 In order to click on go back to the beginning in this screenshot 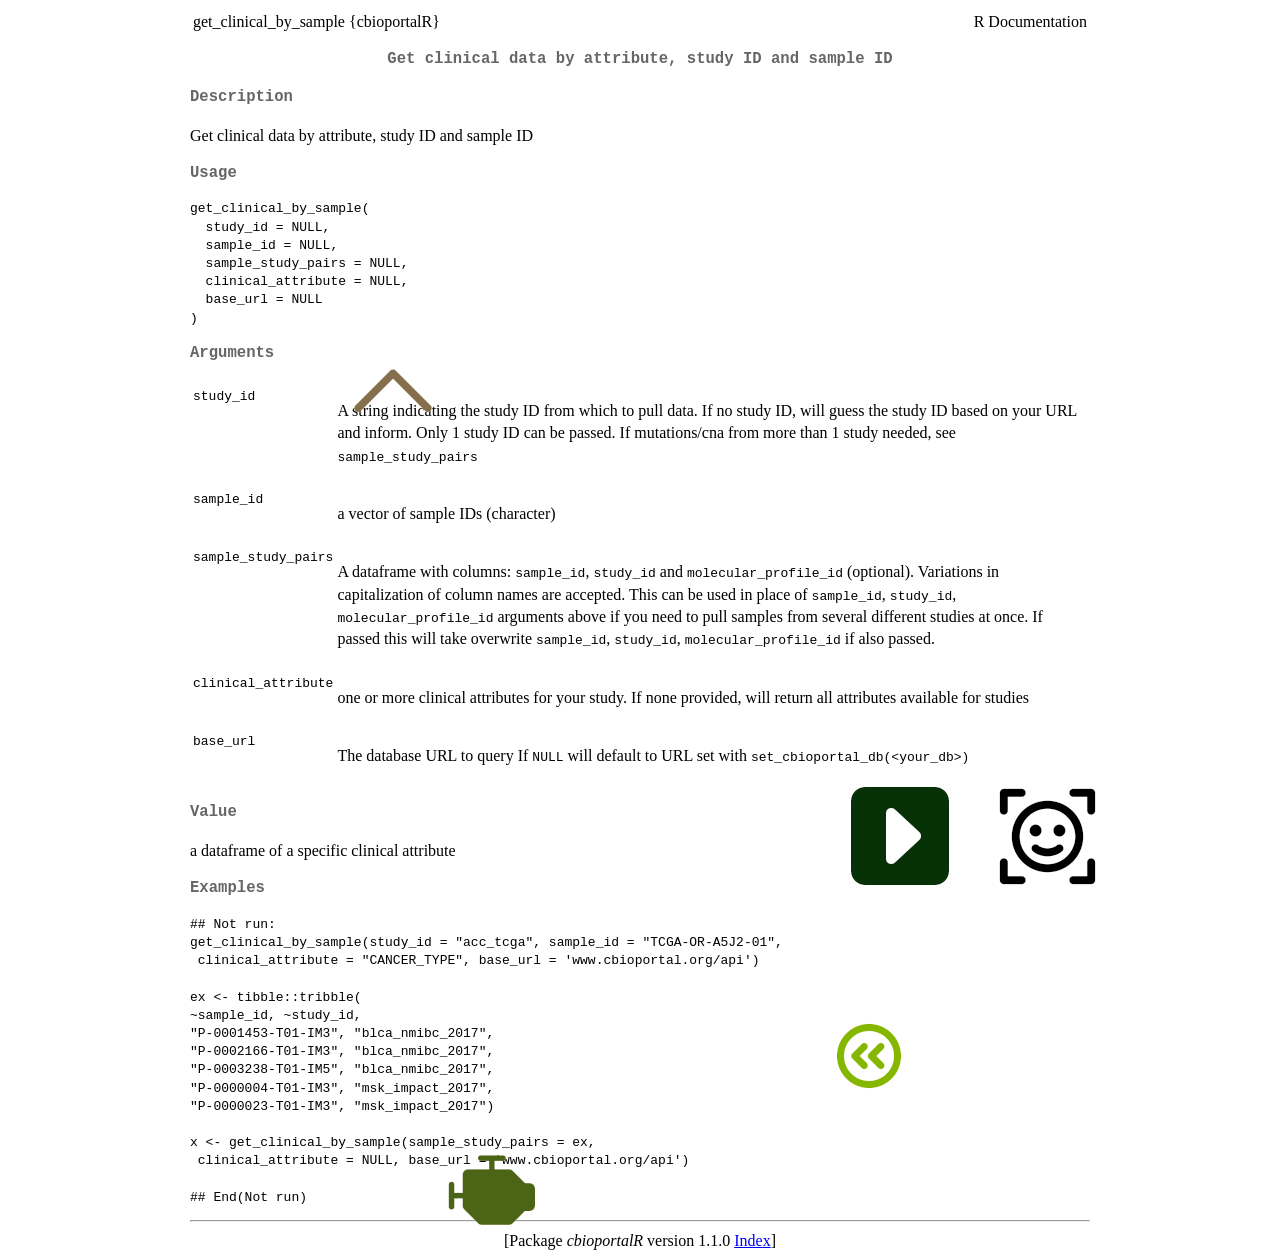, I will do `click(869, 1056)`.